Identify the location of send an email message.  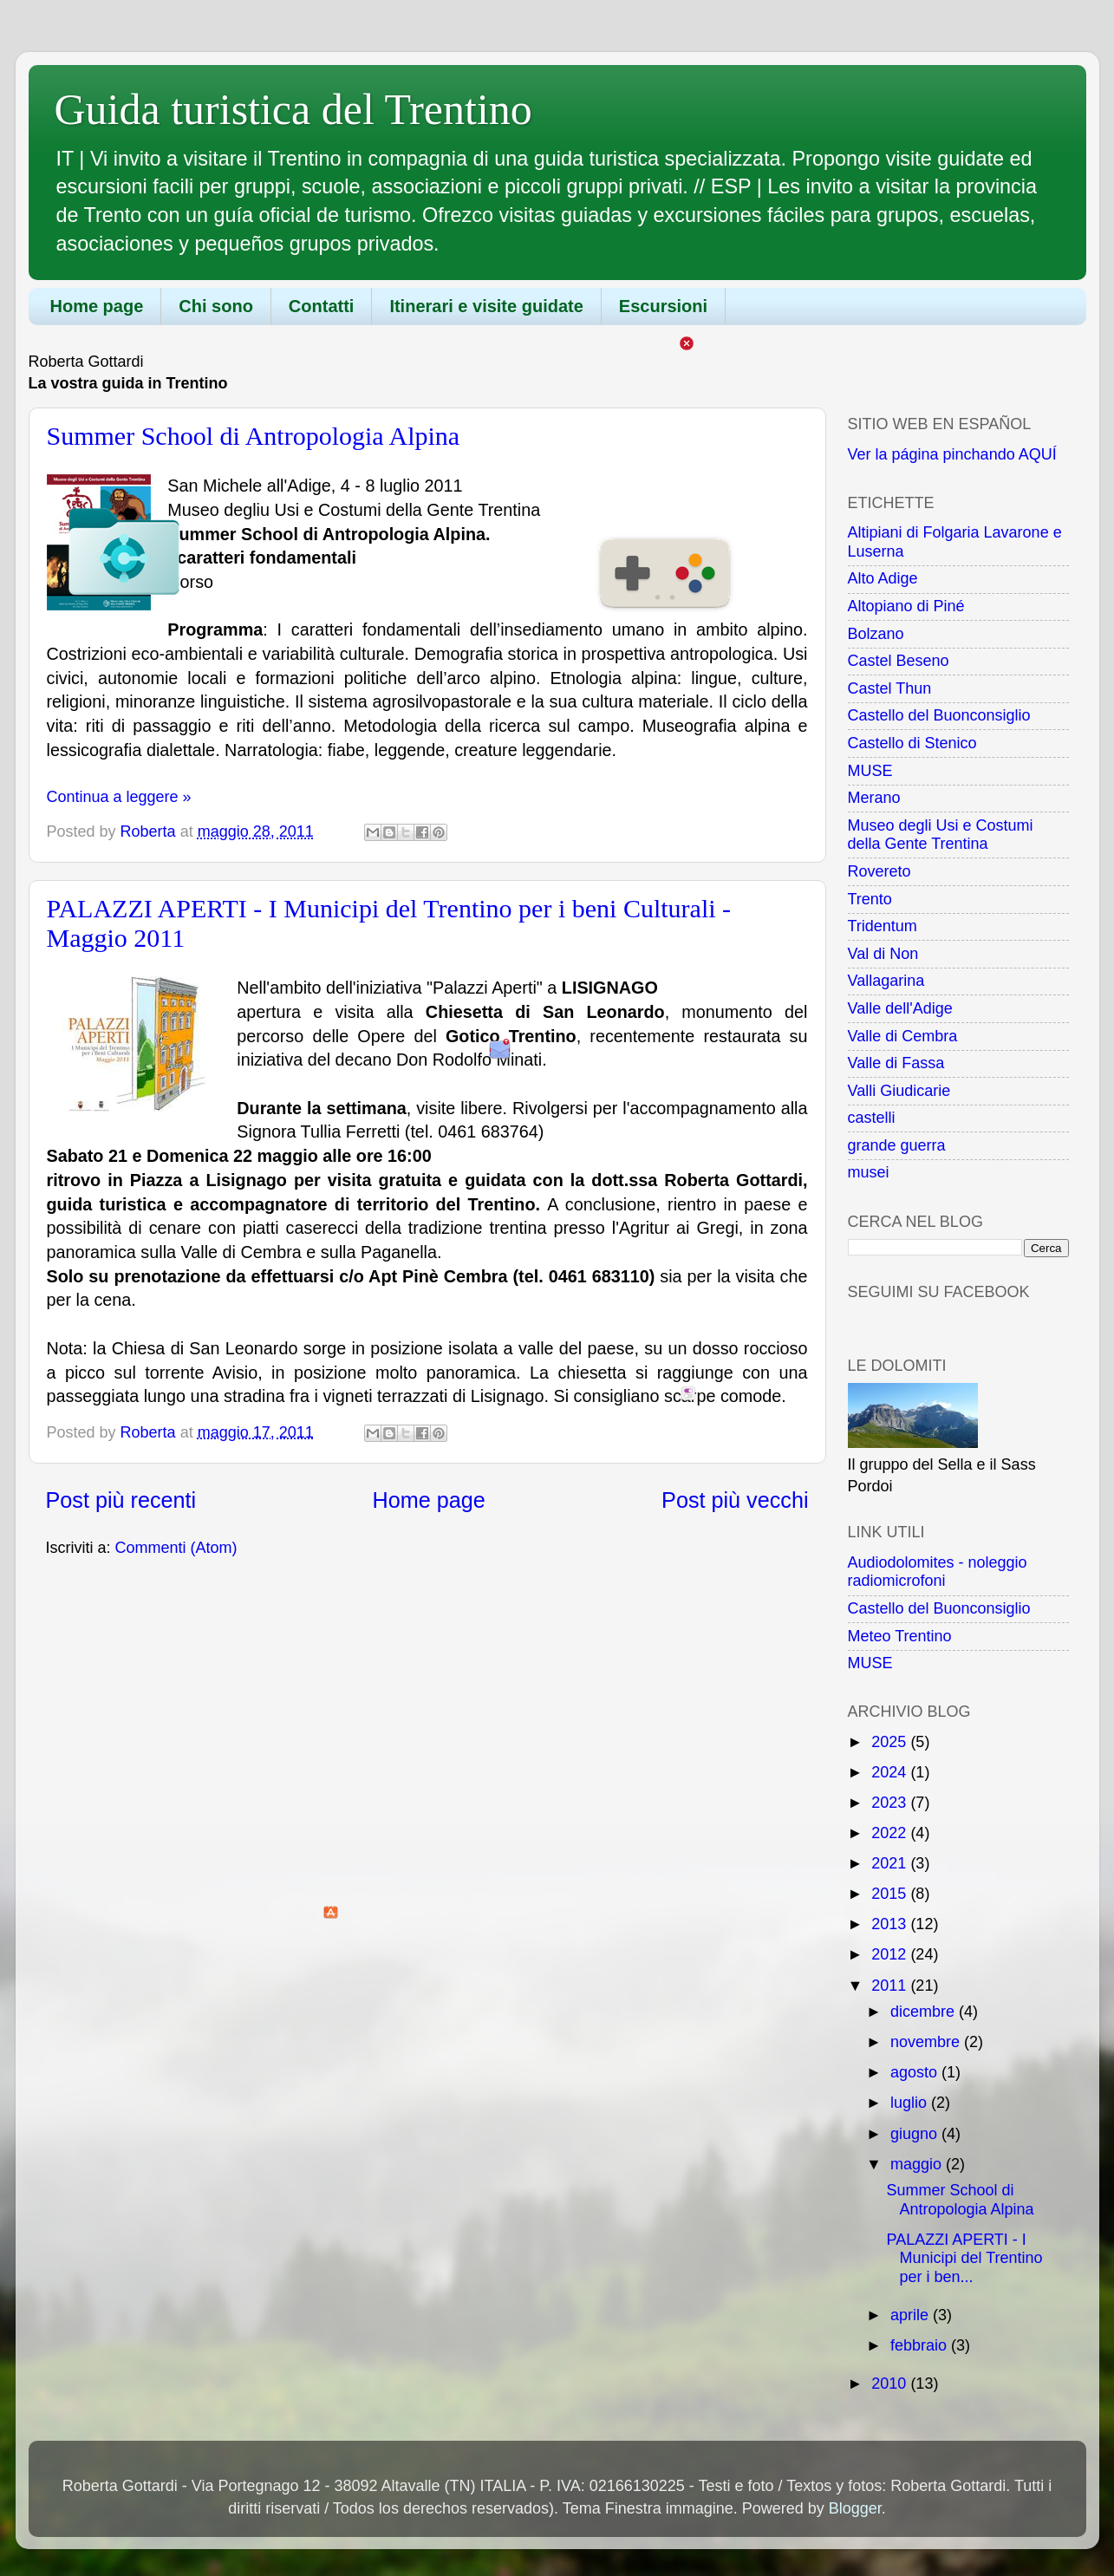
(499, 1049).